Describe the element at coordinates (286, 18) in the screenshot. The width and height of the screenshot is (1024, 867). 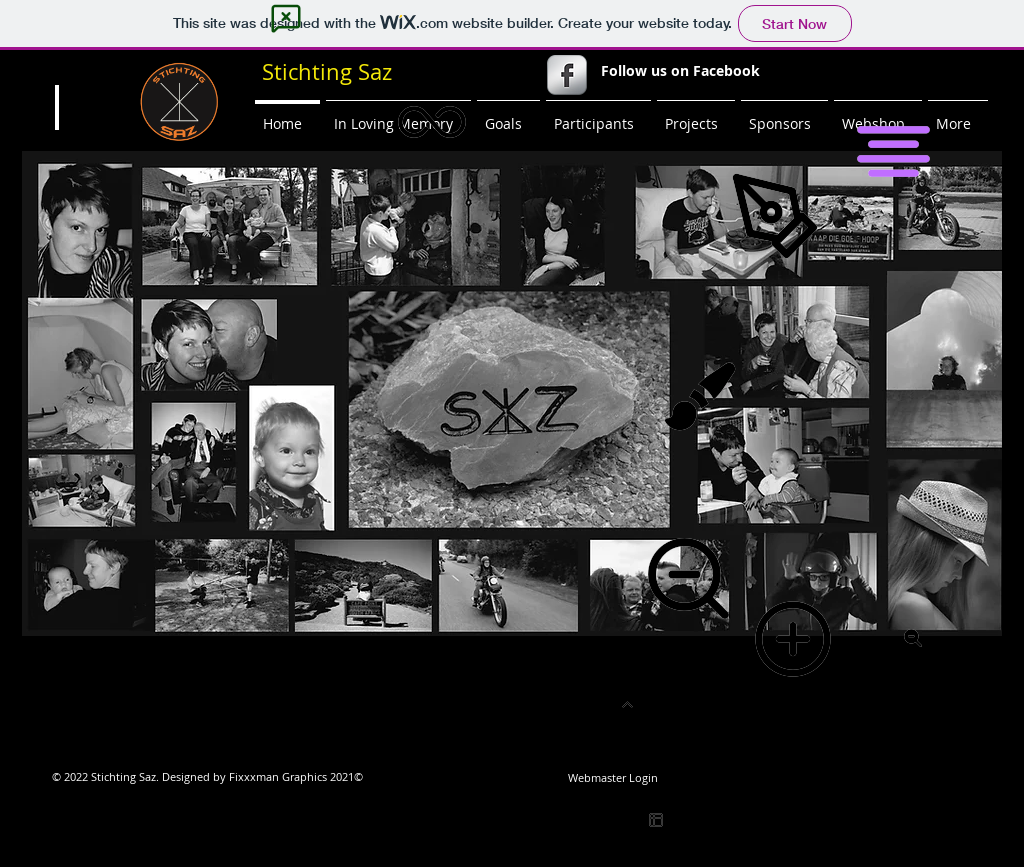
I see `delete a message or conversation` at that location.